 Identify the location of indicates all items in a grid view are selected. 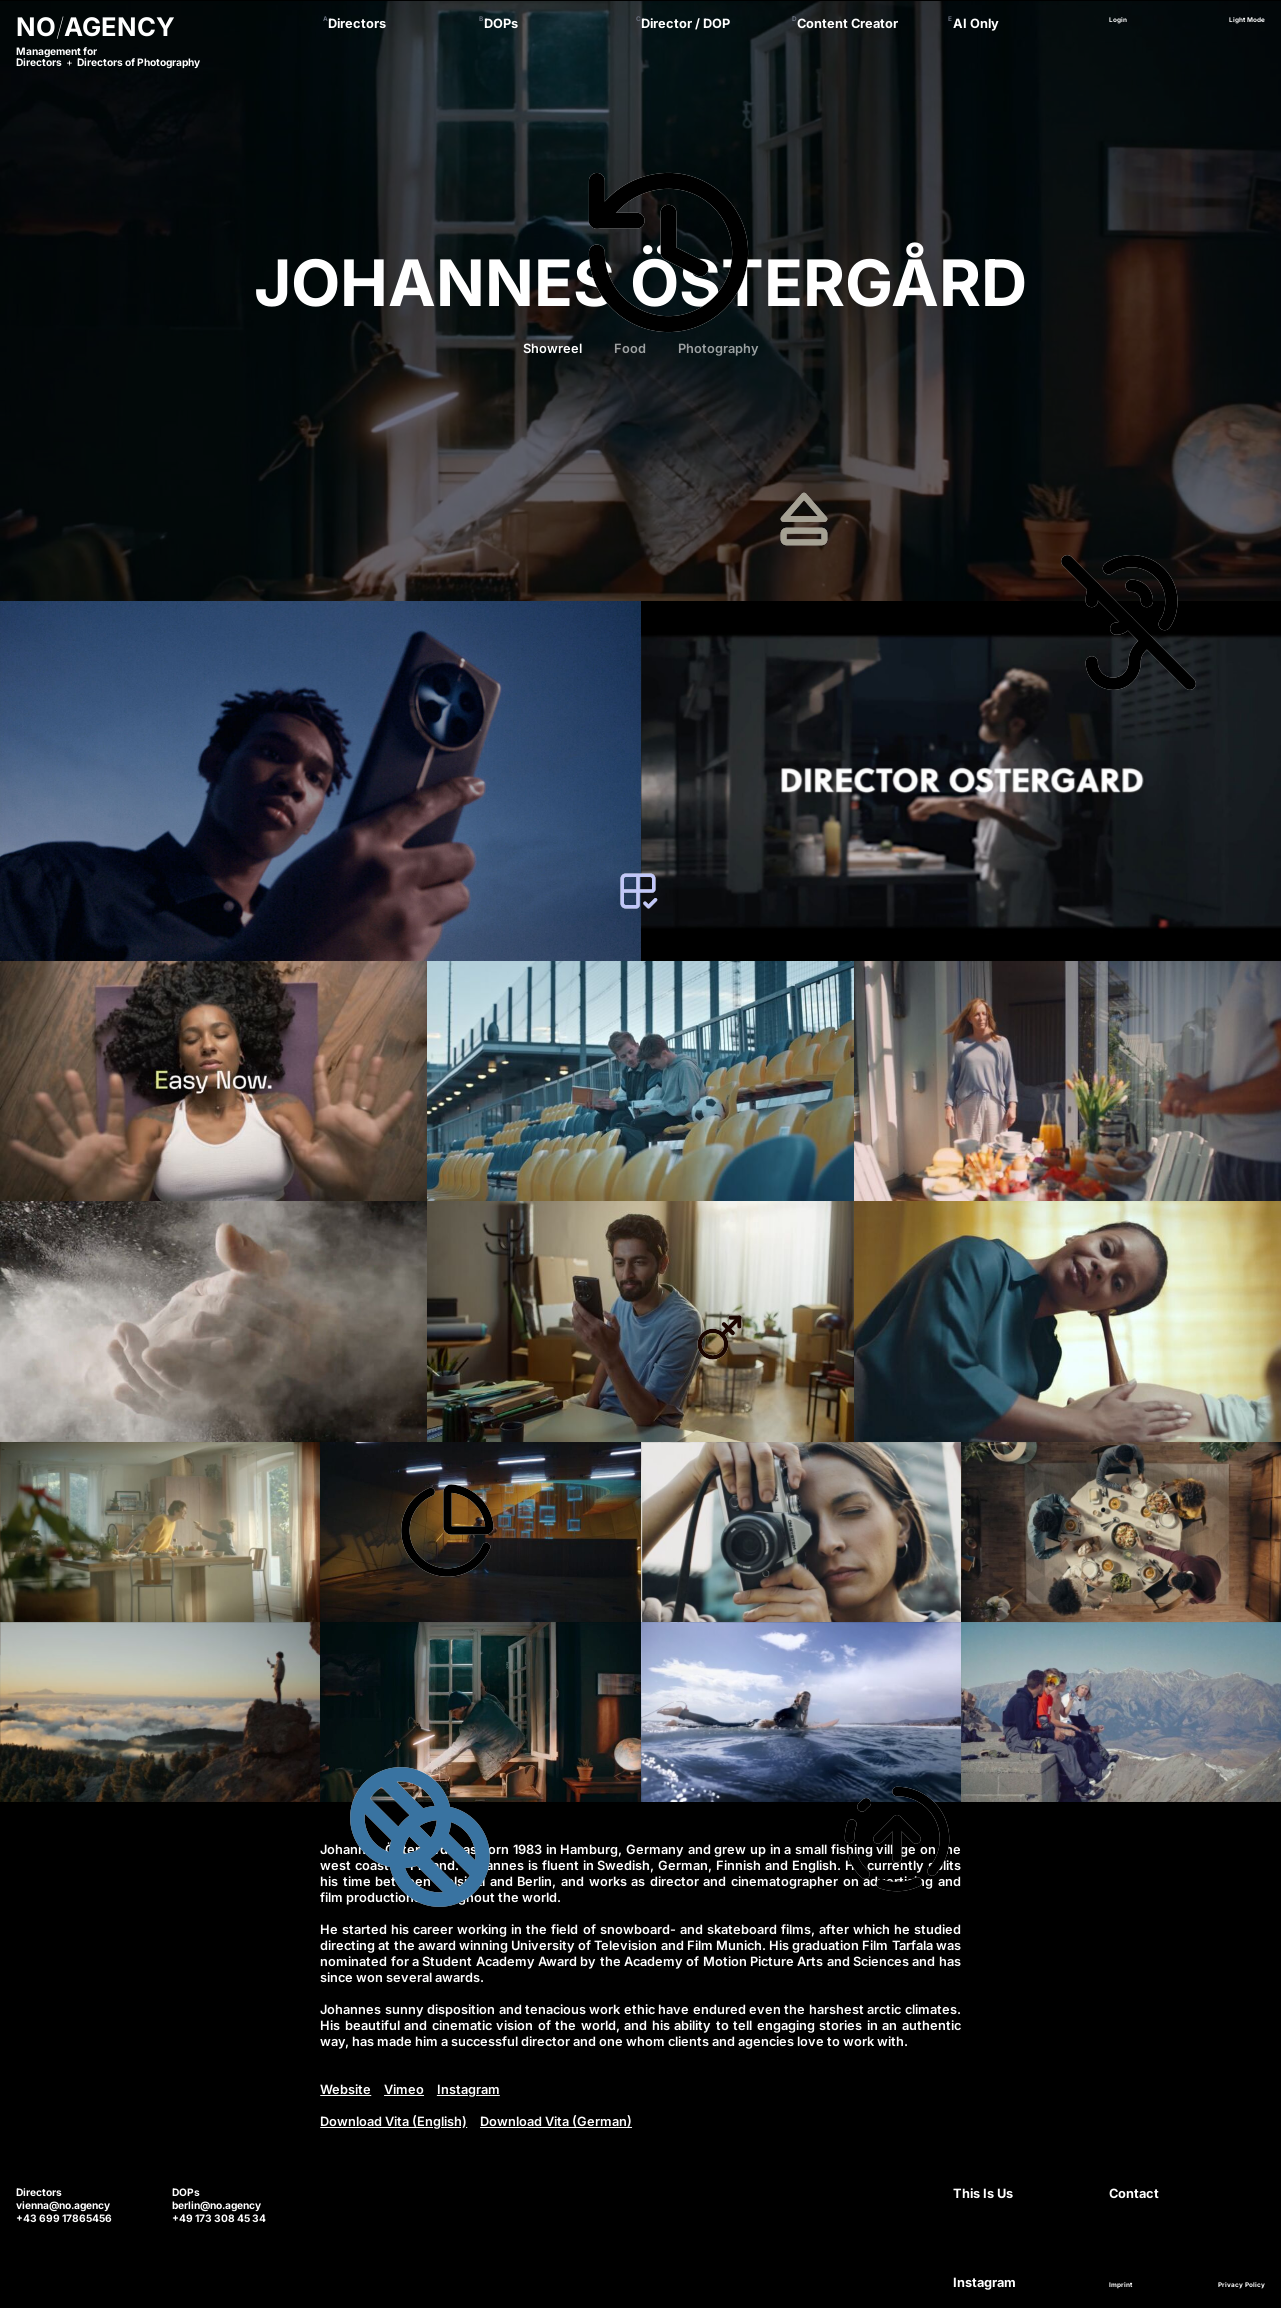
(638, 891).